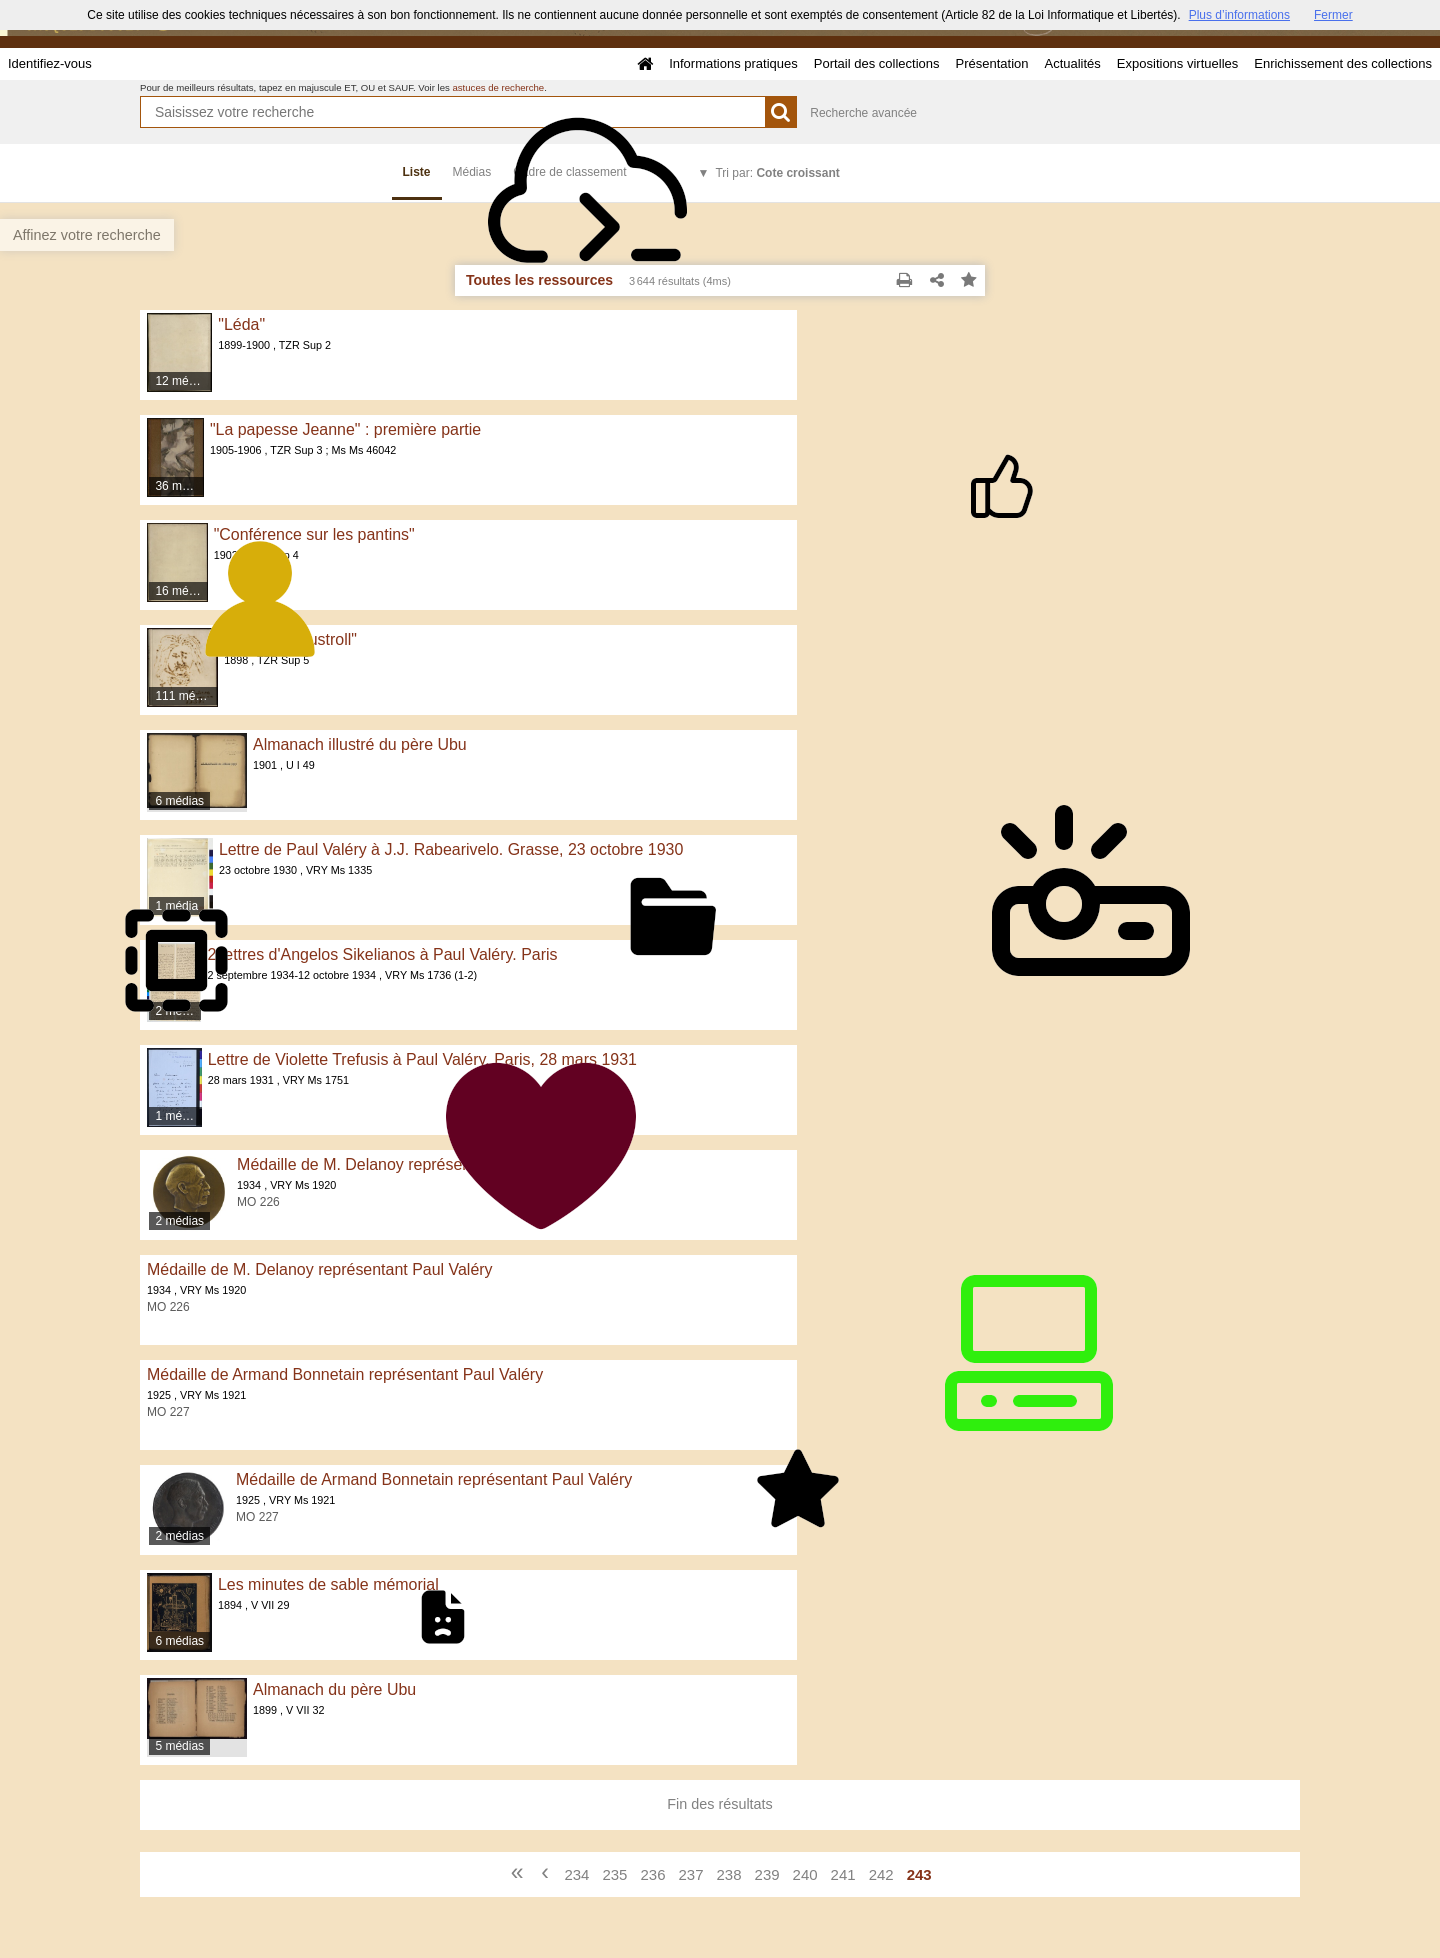  Describe the element at coordinates (260, 599) in the screenshot. I see `view your profile` at that location.